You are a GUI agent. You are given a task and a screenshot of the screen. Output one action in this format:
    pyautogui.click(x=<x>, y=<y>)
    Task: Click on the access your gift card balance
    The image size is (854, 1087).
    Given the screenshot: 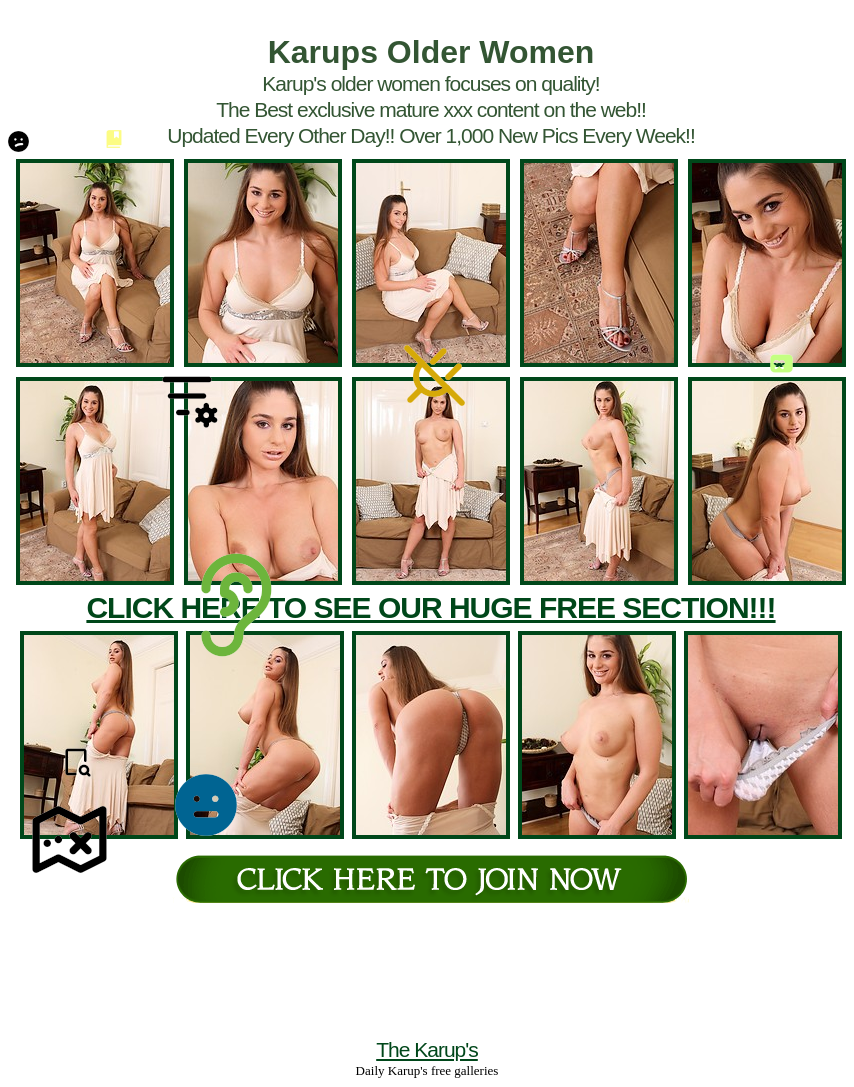 What is the action you would take?
    pyautogui.click(x=781, y=363)
    